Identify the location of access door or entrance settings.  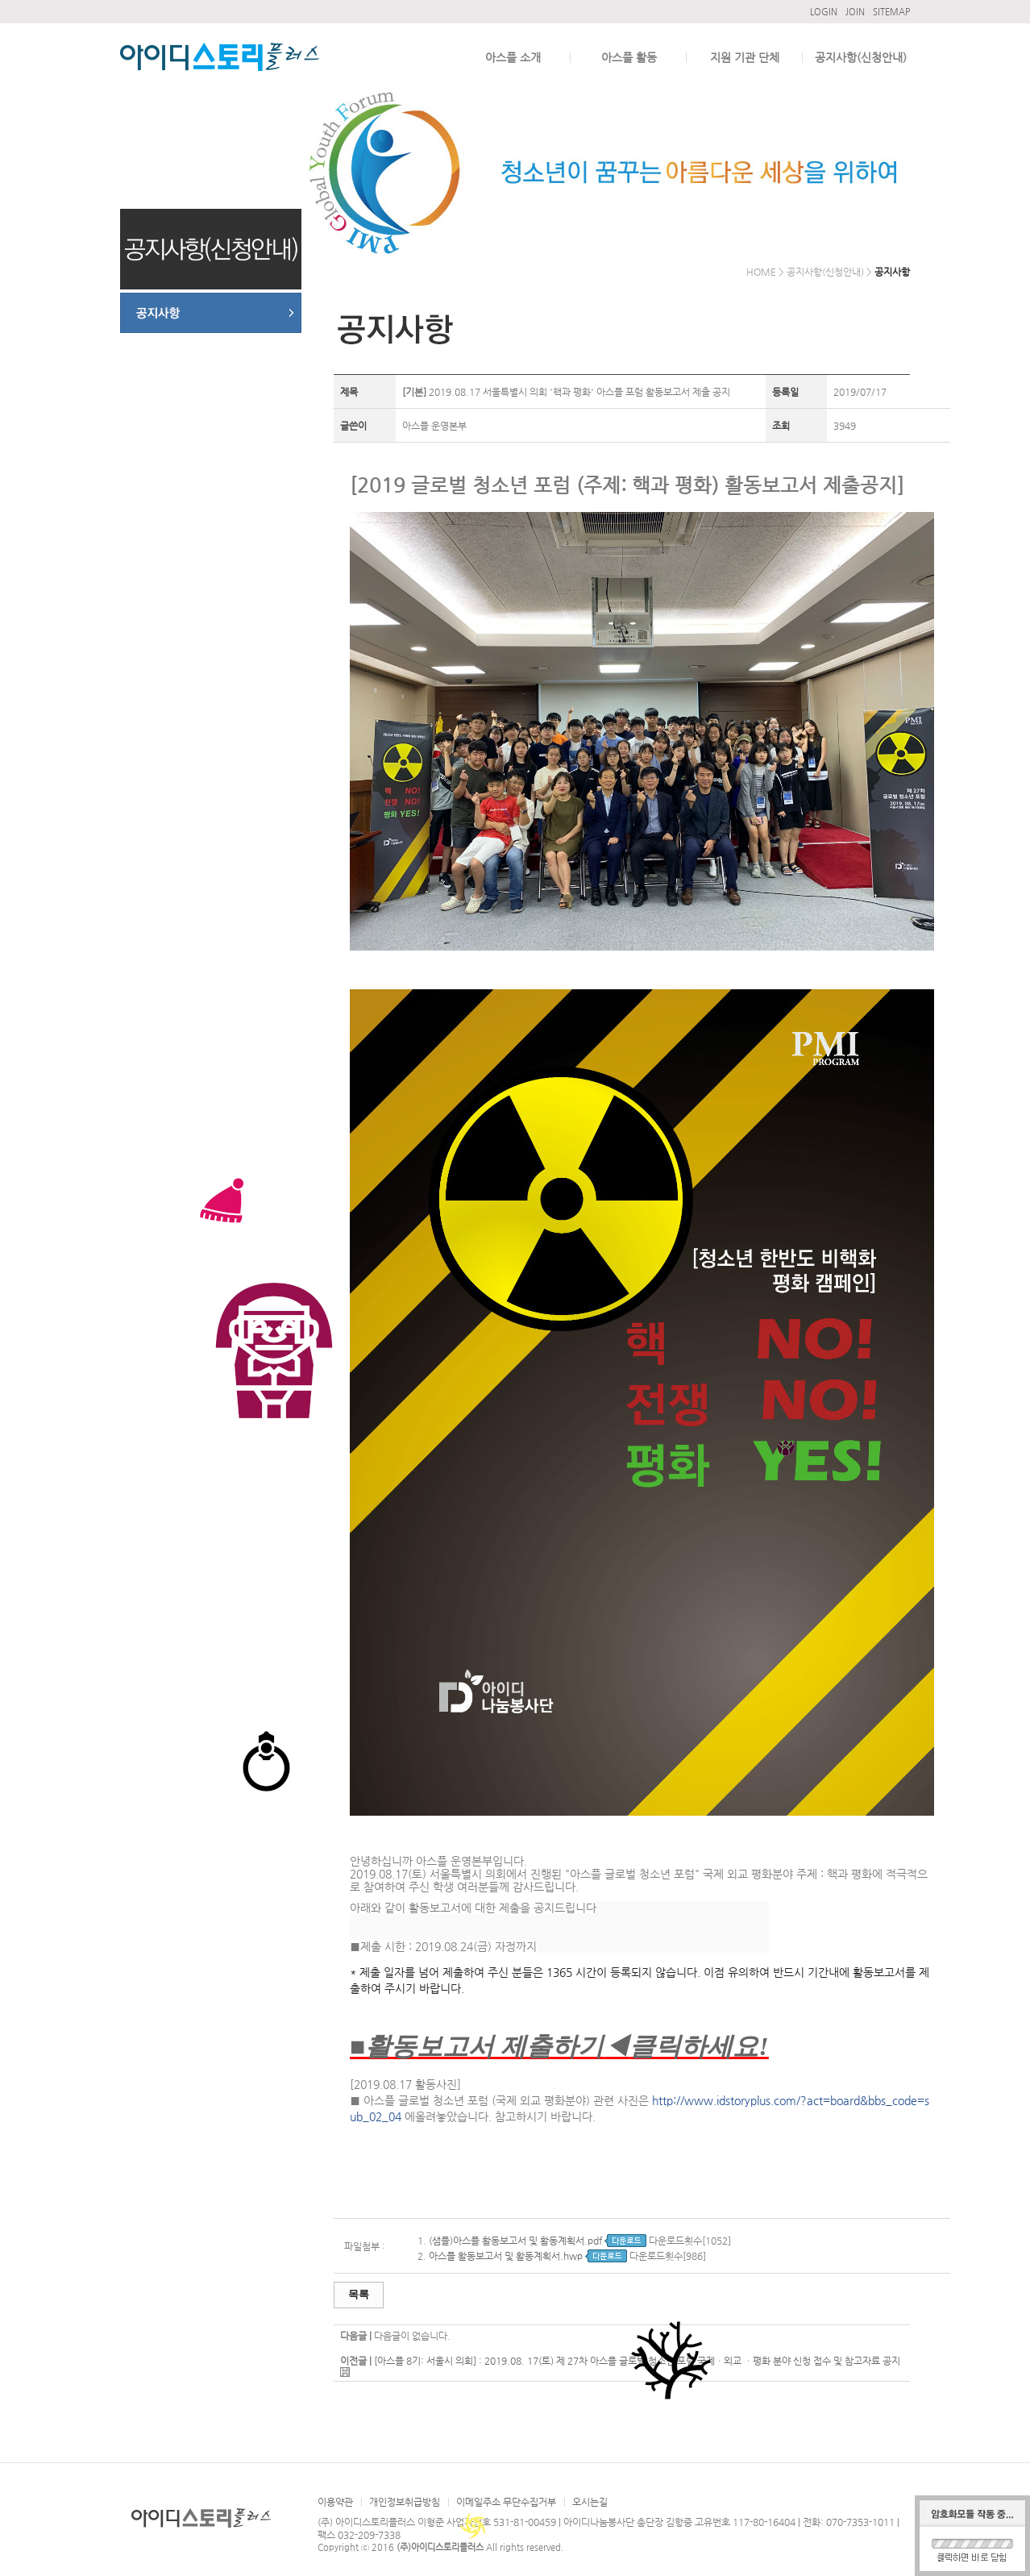
(266, 1761).